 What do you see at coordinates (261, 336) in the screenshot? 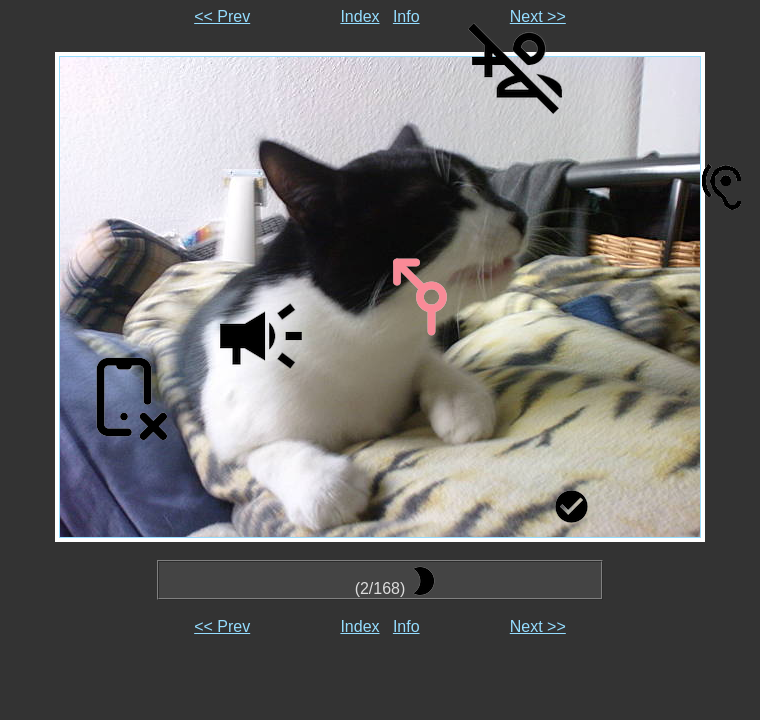
I see `view announcements or notifications` at bounding box center [261, 336].